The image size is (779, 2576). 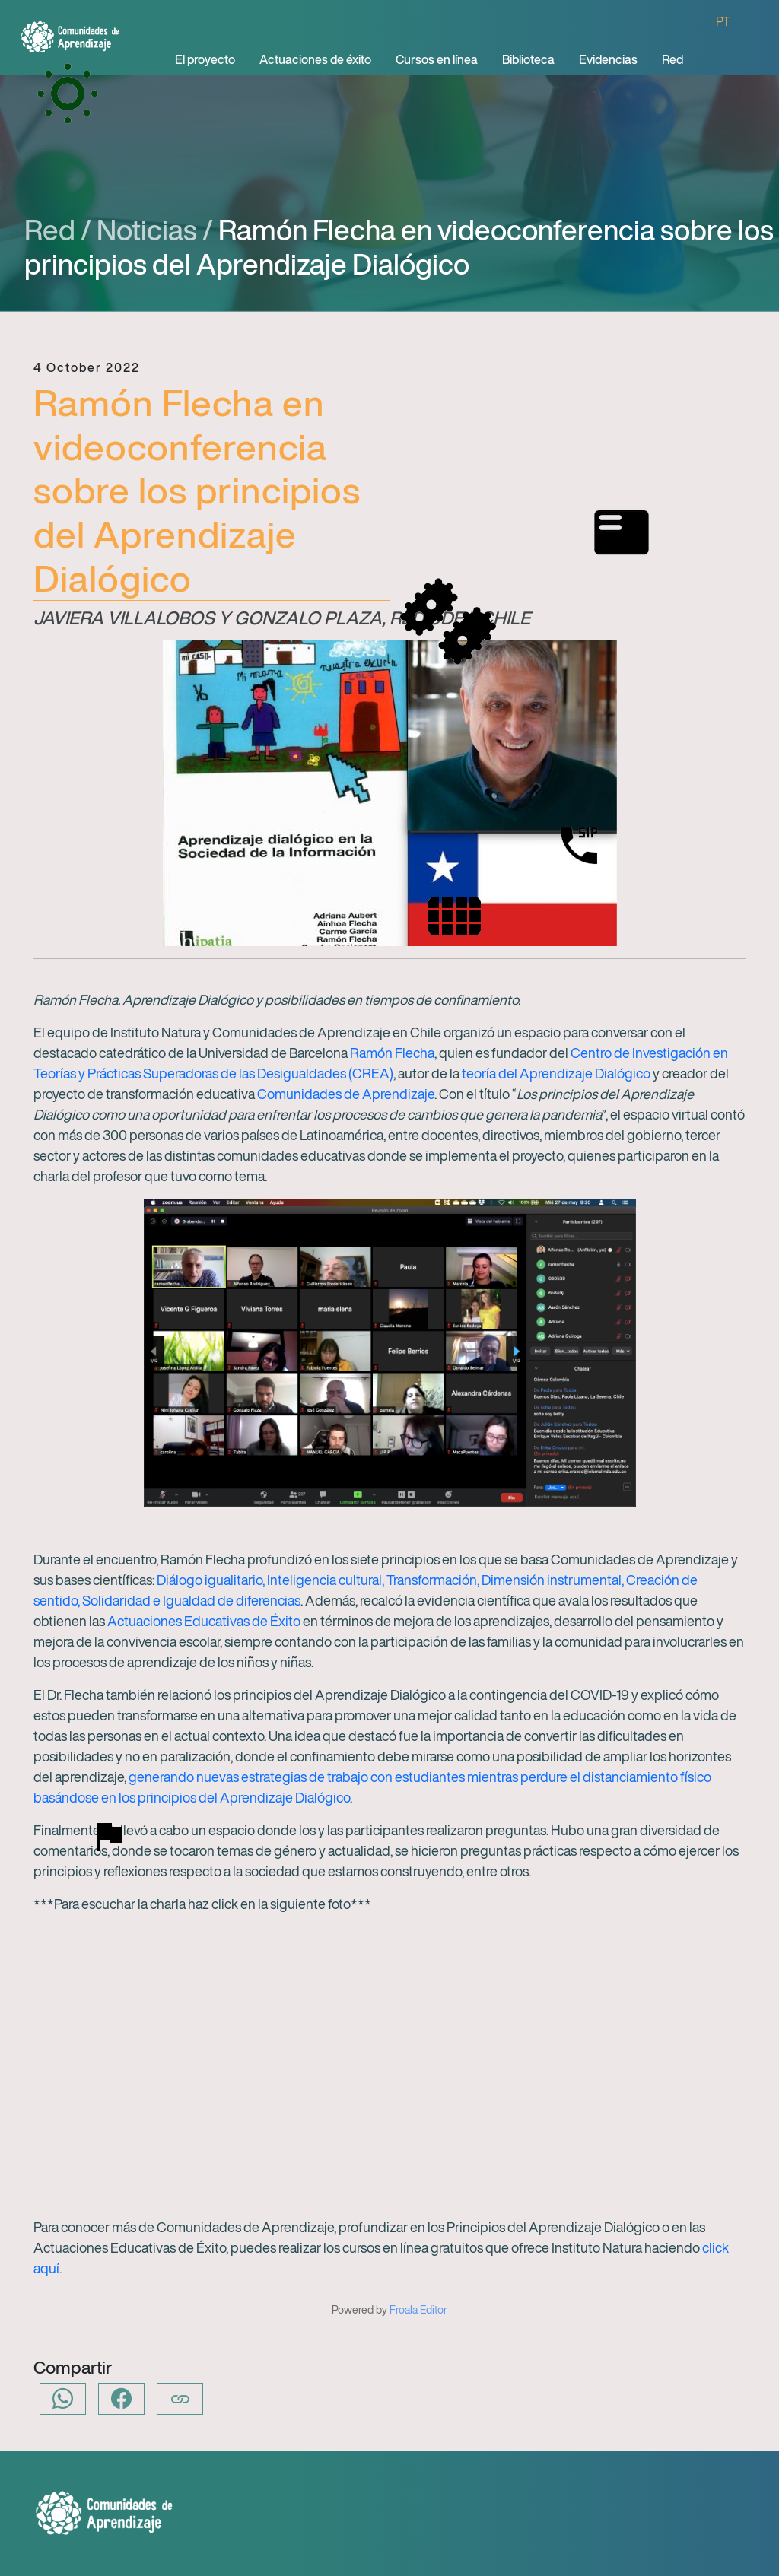 I want to click on make a SIP (internet-based) phone call, so click(x=579, y=846).